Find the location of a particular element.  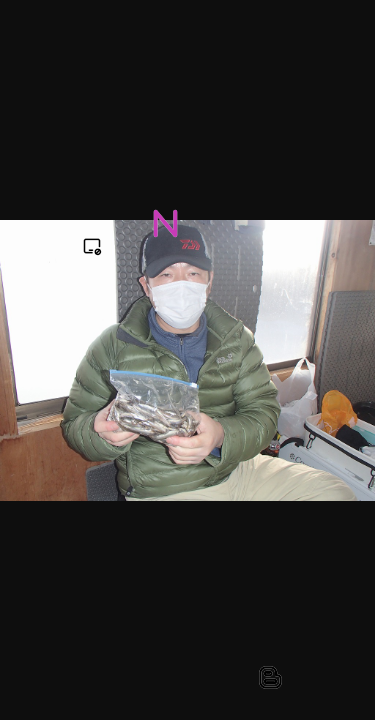

indicates the letter "n" in alphabetical navigation or sorting is located at coordinates (165, 223).